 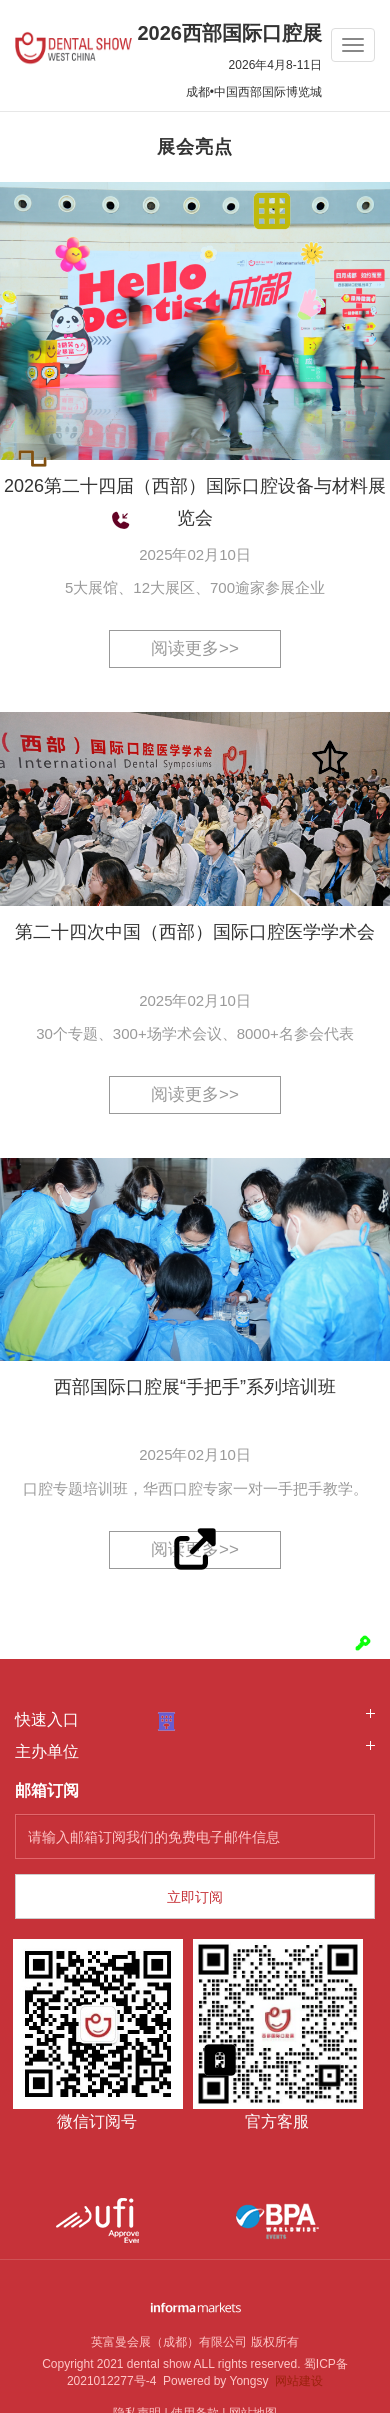 I want to click on find nearby hotels or accommodations, so click(x=166, y=1721).